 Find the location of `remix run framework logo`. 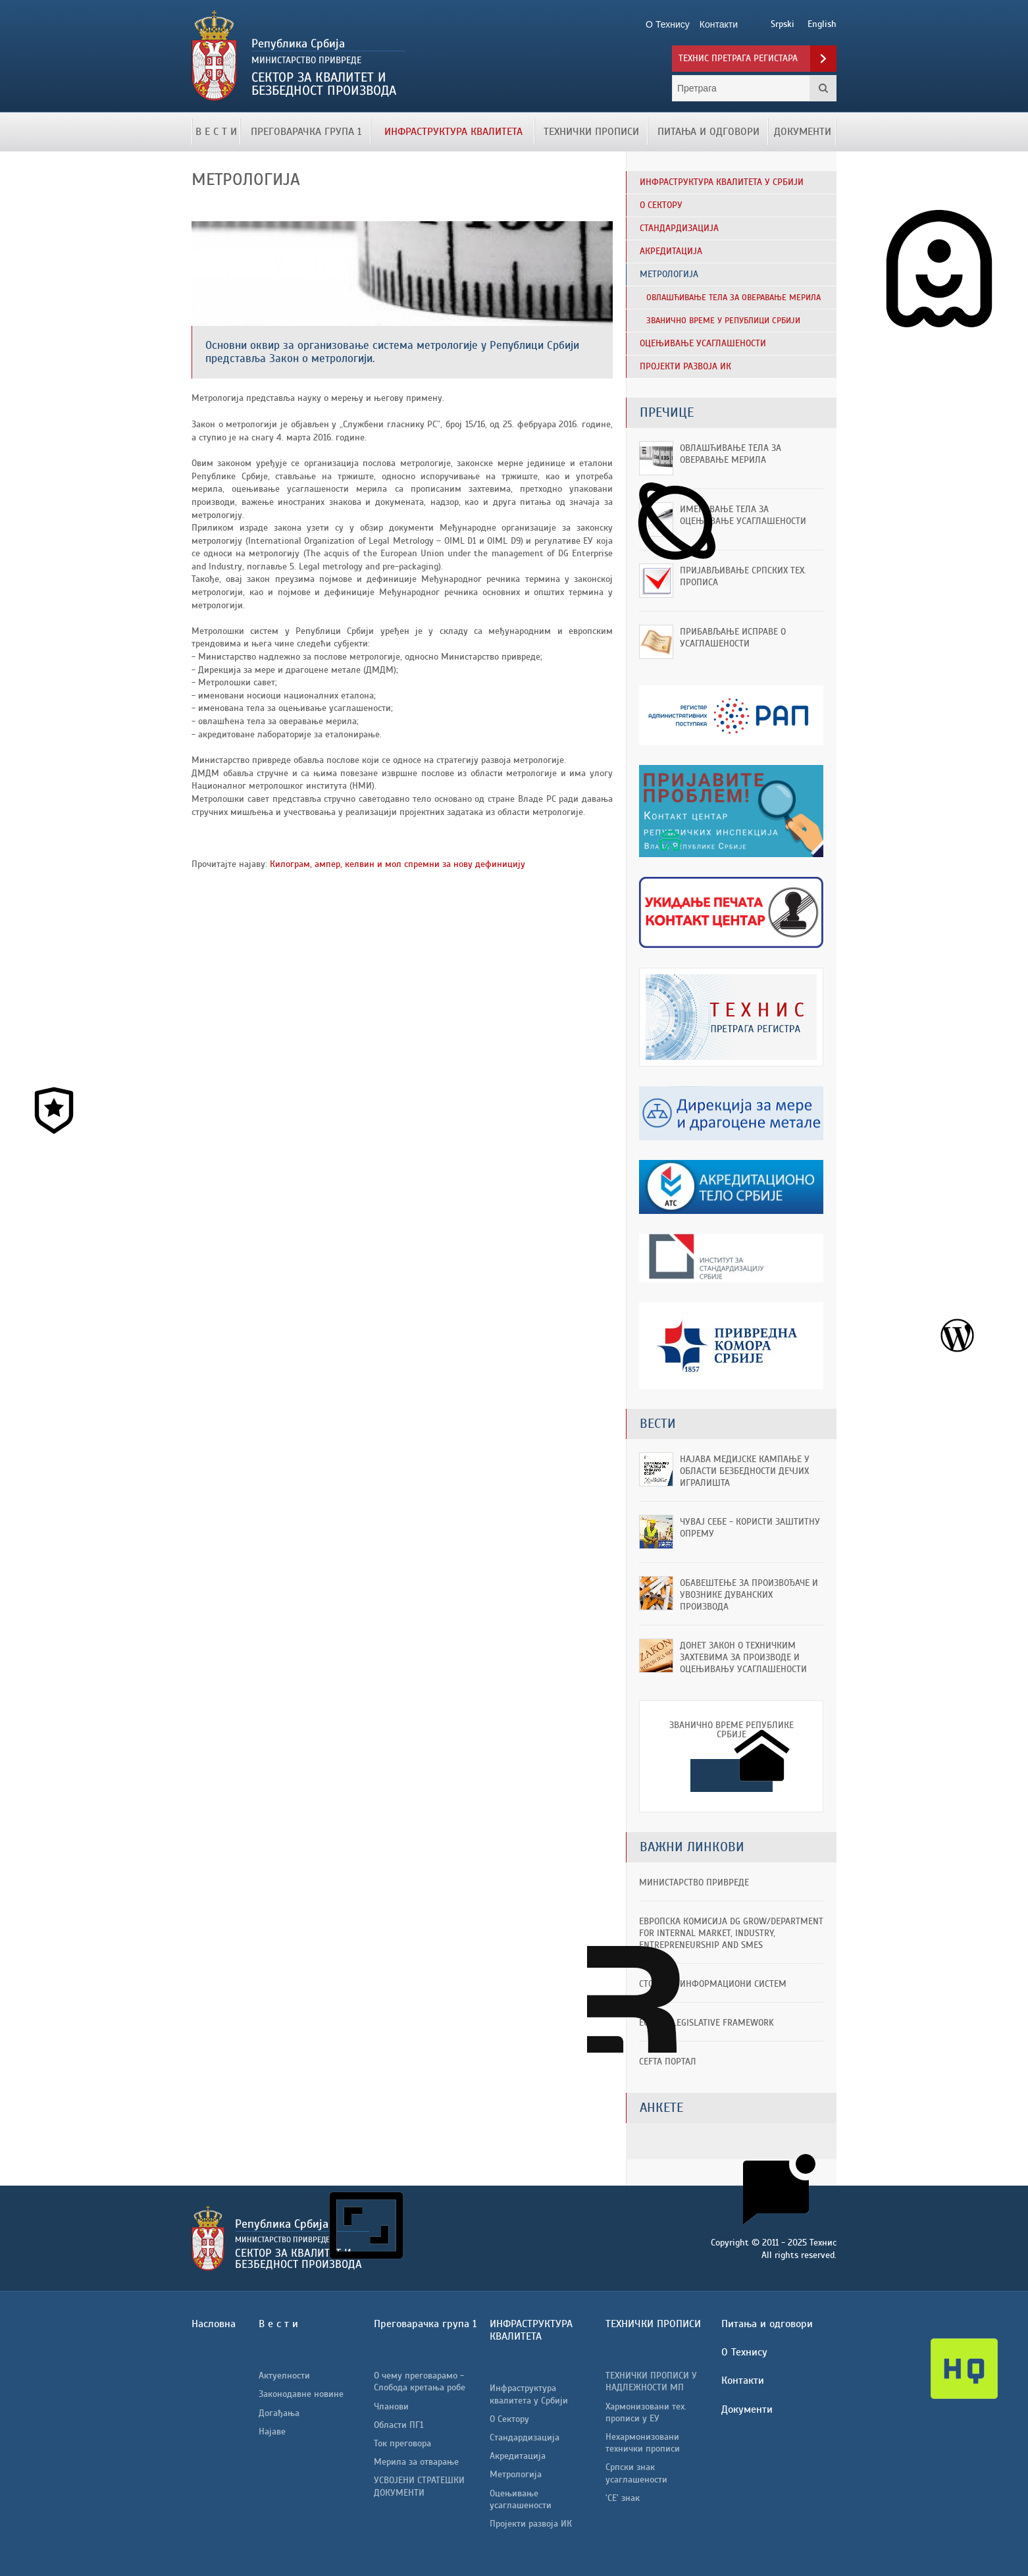

remix run framework logo is located at coordinates (634, 2005).